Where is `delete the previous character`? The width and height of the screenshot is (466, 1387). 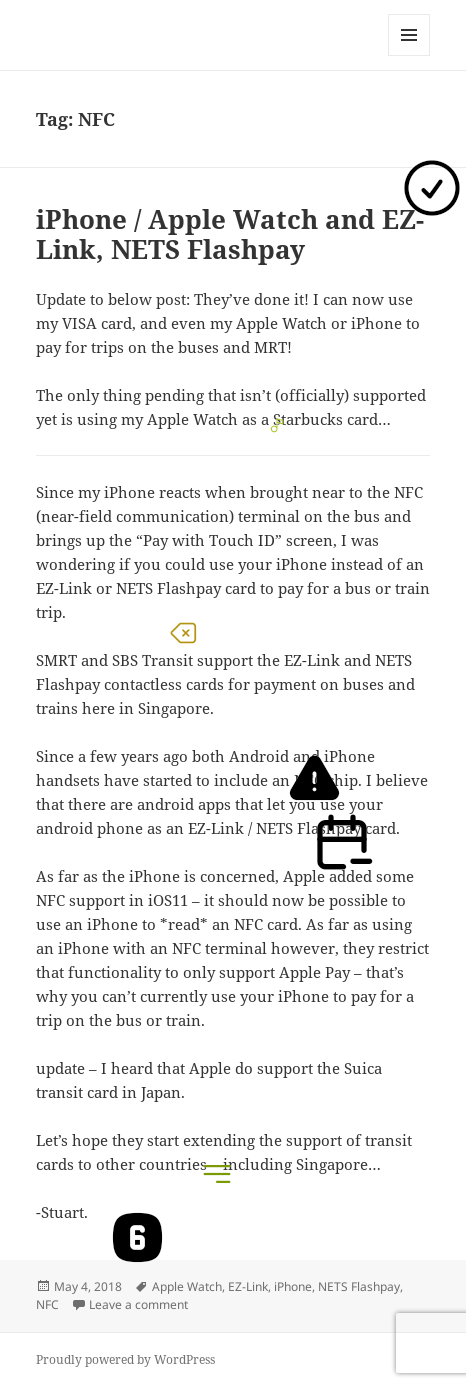
delete the previous character is located at coordinates (183, 633).